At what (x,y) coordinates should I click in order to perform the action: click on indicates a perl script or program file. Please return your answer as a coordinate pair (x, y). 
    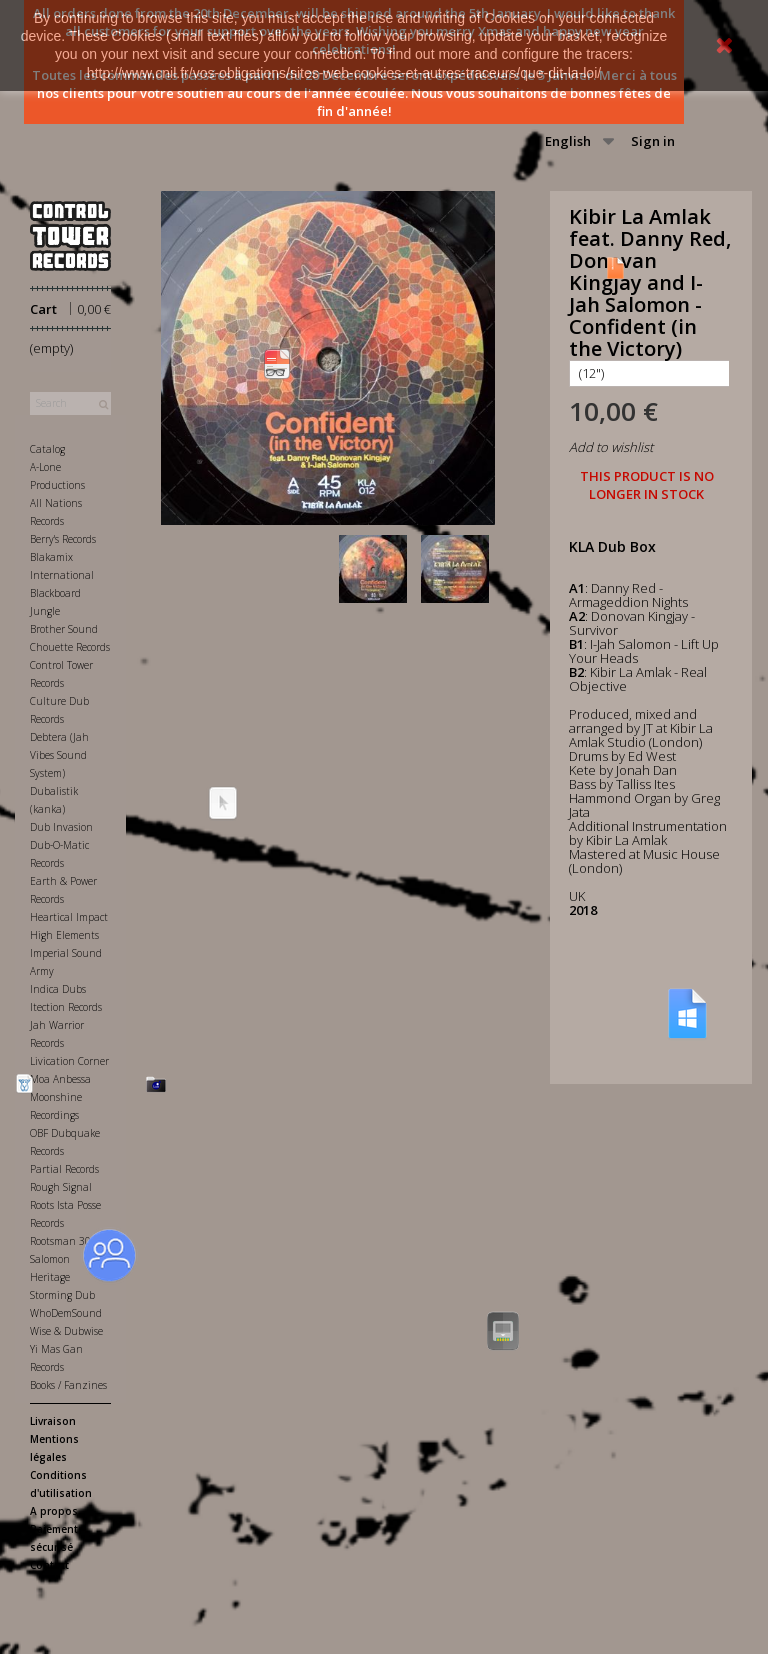
    Looking at the image, I should click on (24, 1083).